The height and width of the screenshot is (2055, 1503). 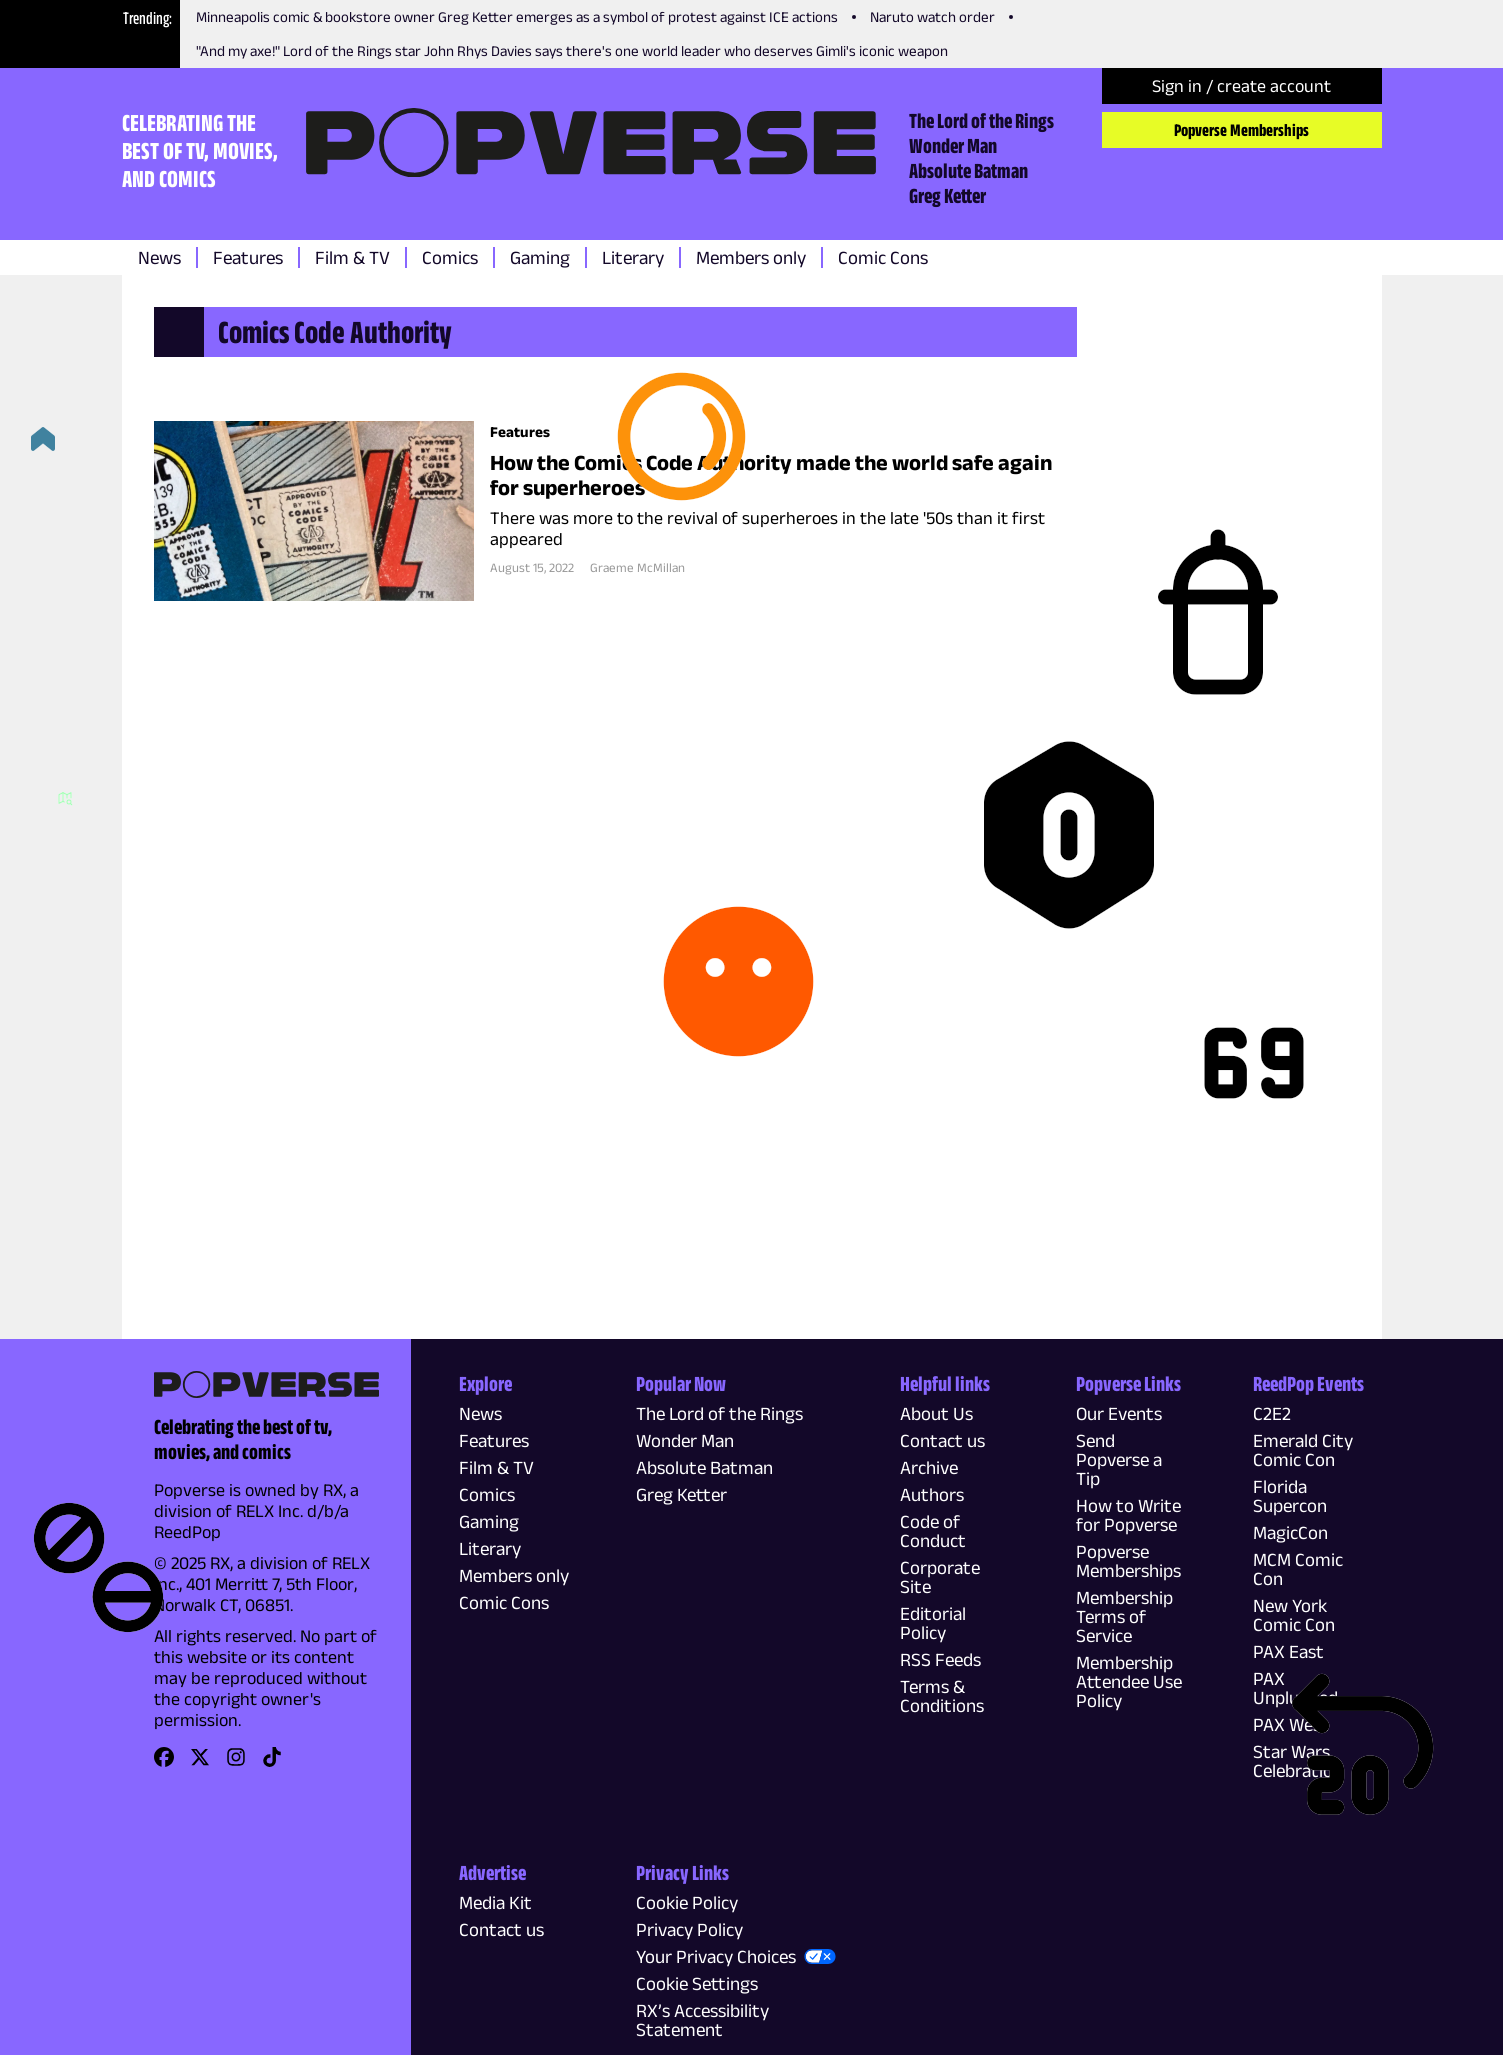 I want to click on search for a location on the map, so click(x=65, y=798).